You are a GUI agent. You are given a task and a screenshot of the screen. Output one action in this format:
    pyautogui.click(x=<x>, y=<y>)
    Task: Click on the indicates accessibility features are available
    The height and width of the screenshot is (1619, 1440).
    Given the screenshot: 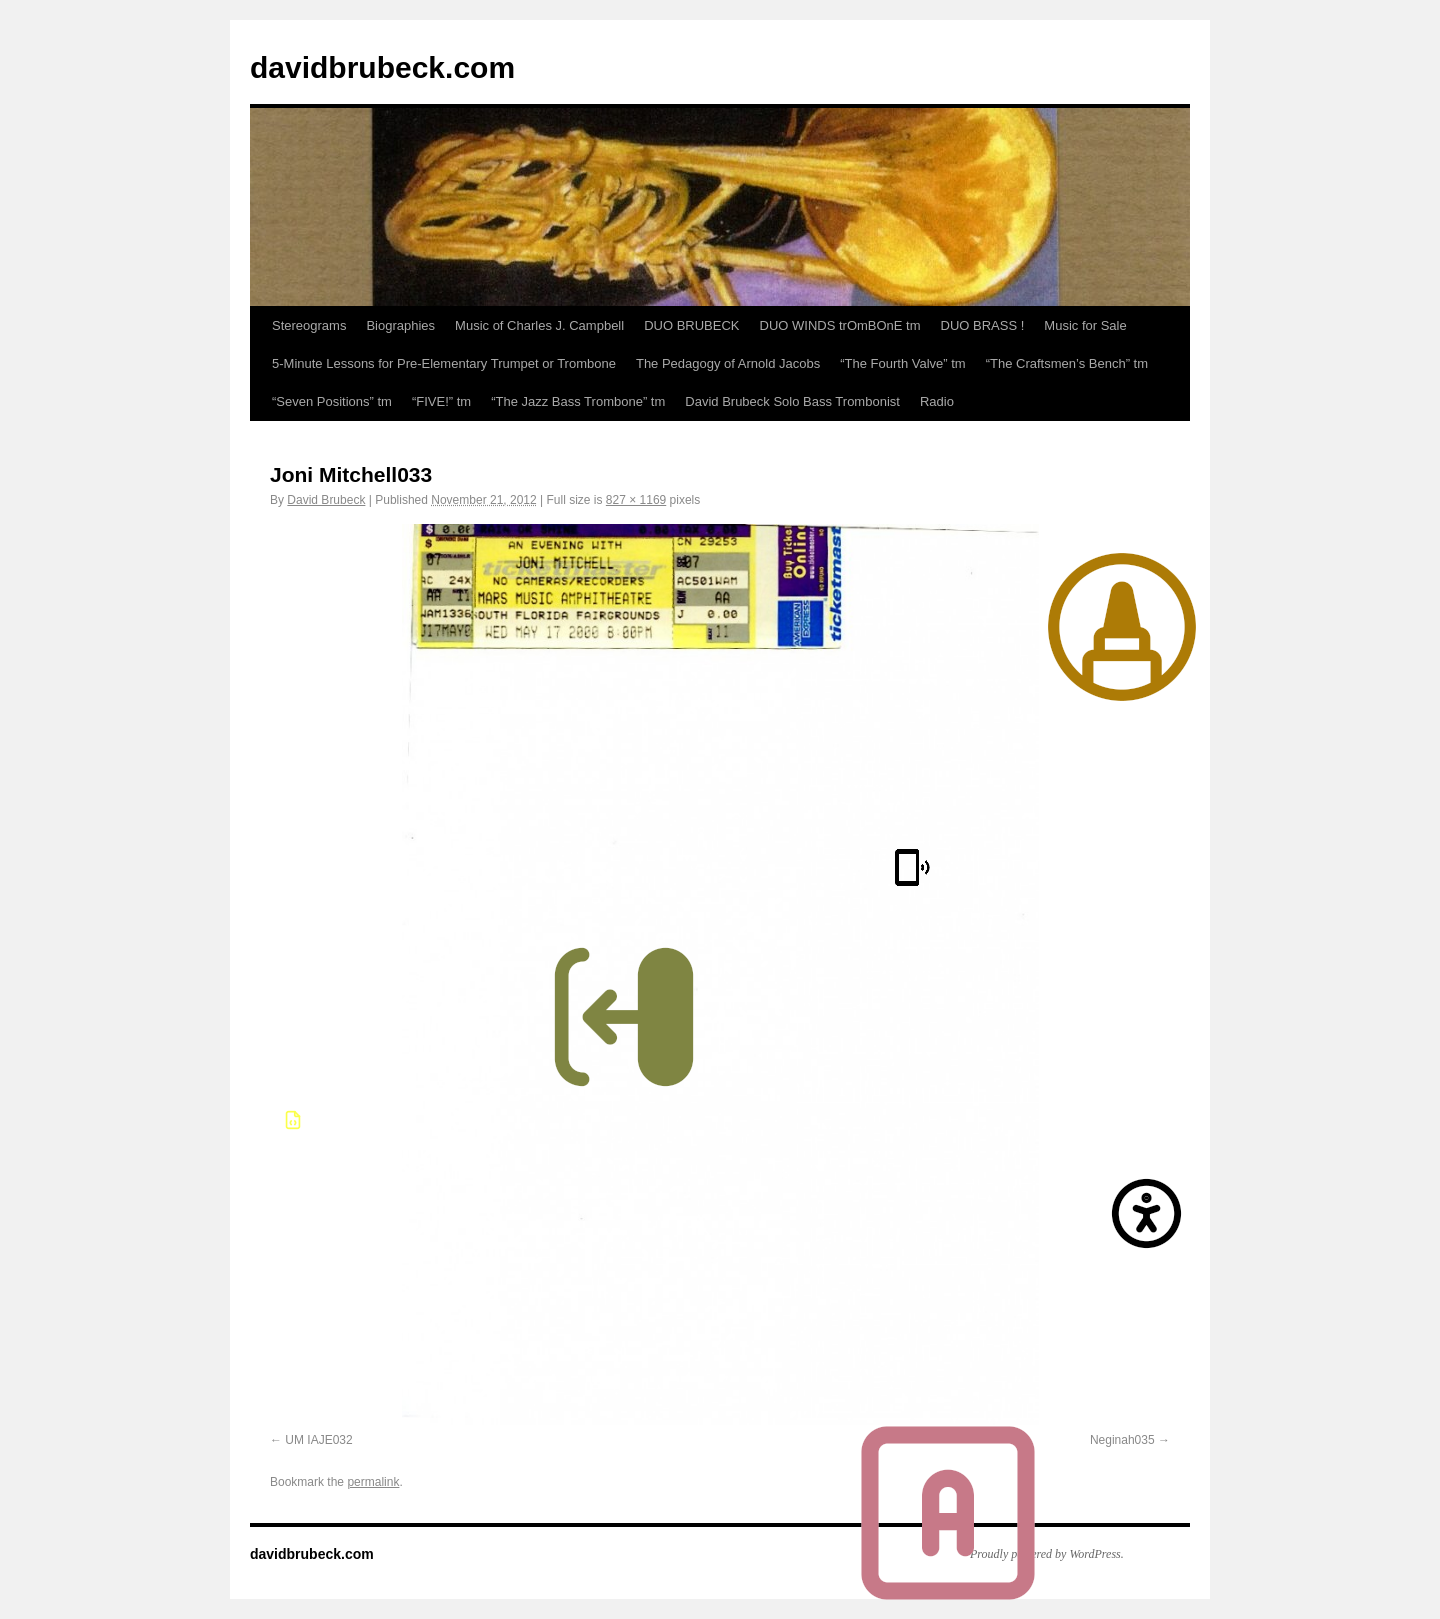 What is the action you would take?
    pyautogui.click(x=1146, y=1213)
    